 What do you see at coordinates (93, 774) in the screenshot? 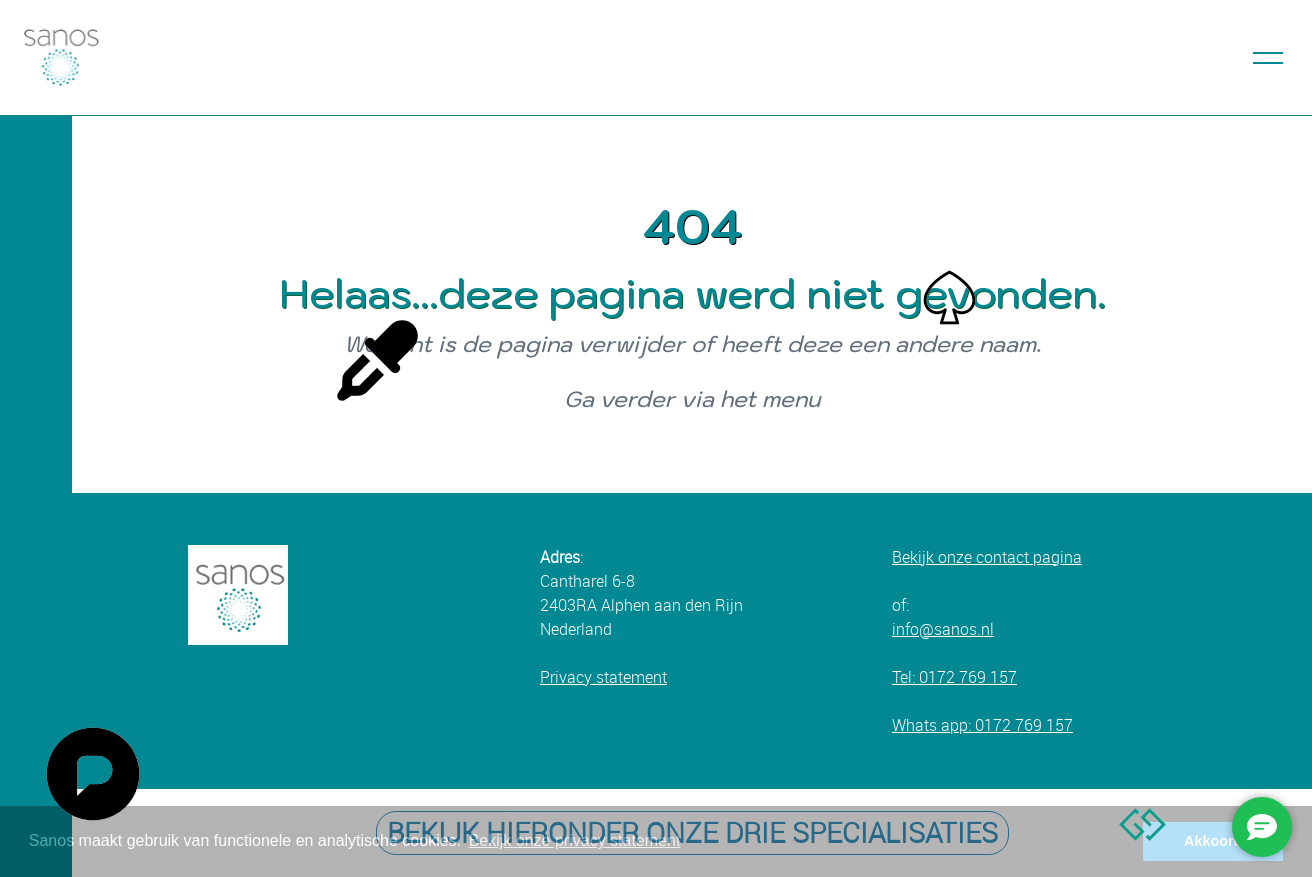
I see `open the pixelfed app` at bounding box center [93, 774].